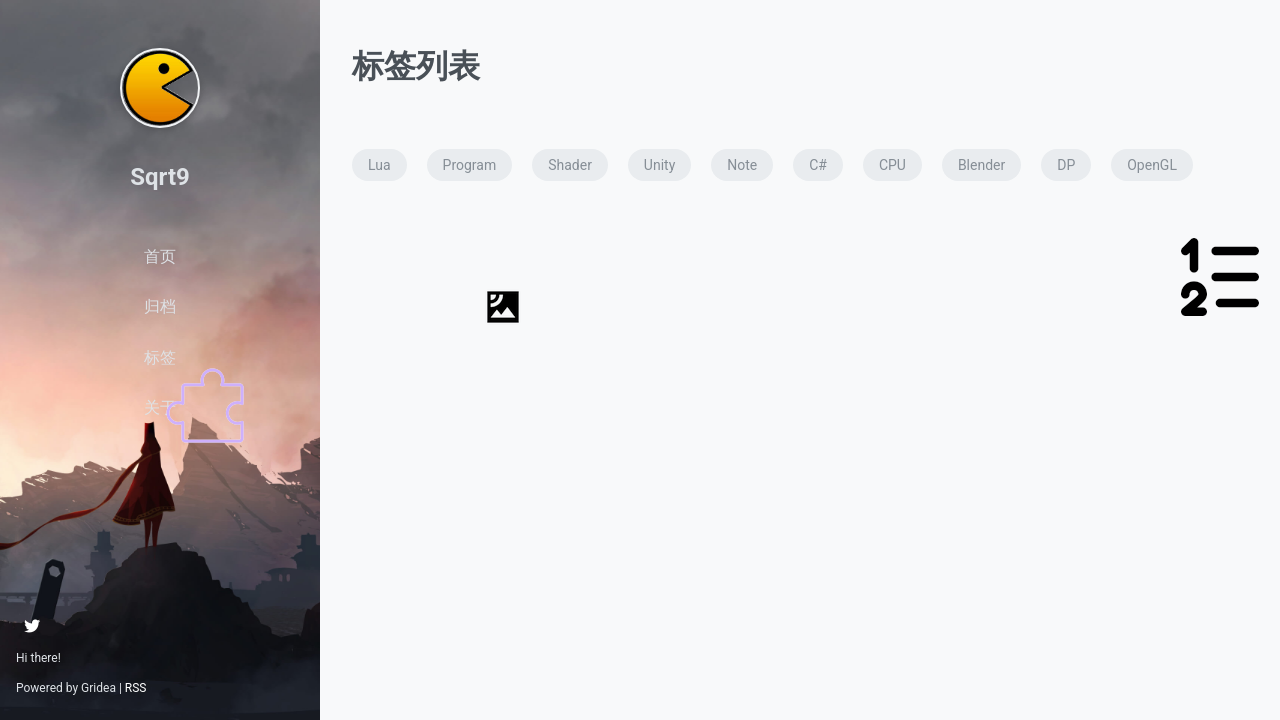 This screenshot has width=1280, height=720. What do you see at coordinates (503, 307) in the screenshot?
I see `switch to satellite map view` at bounding box center [503, 307].